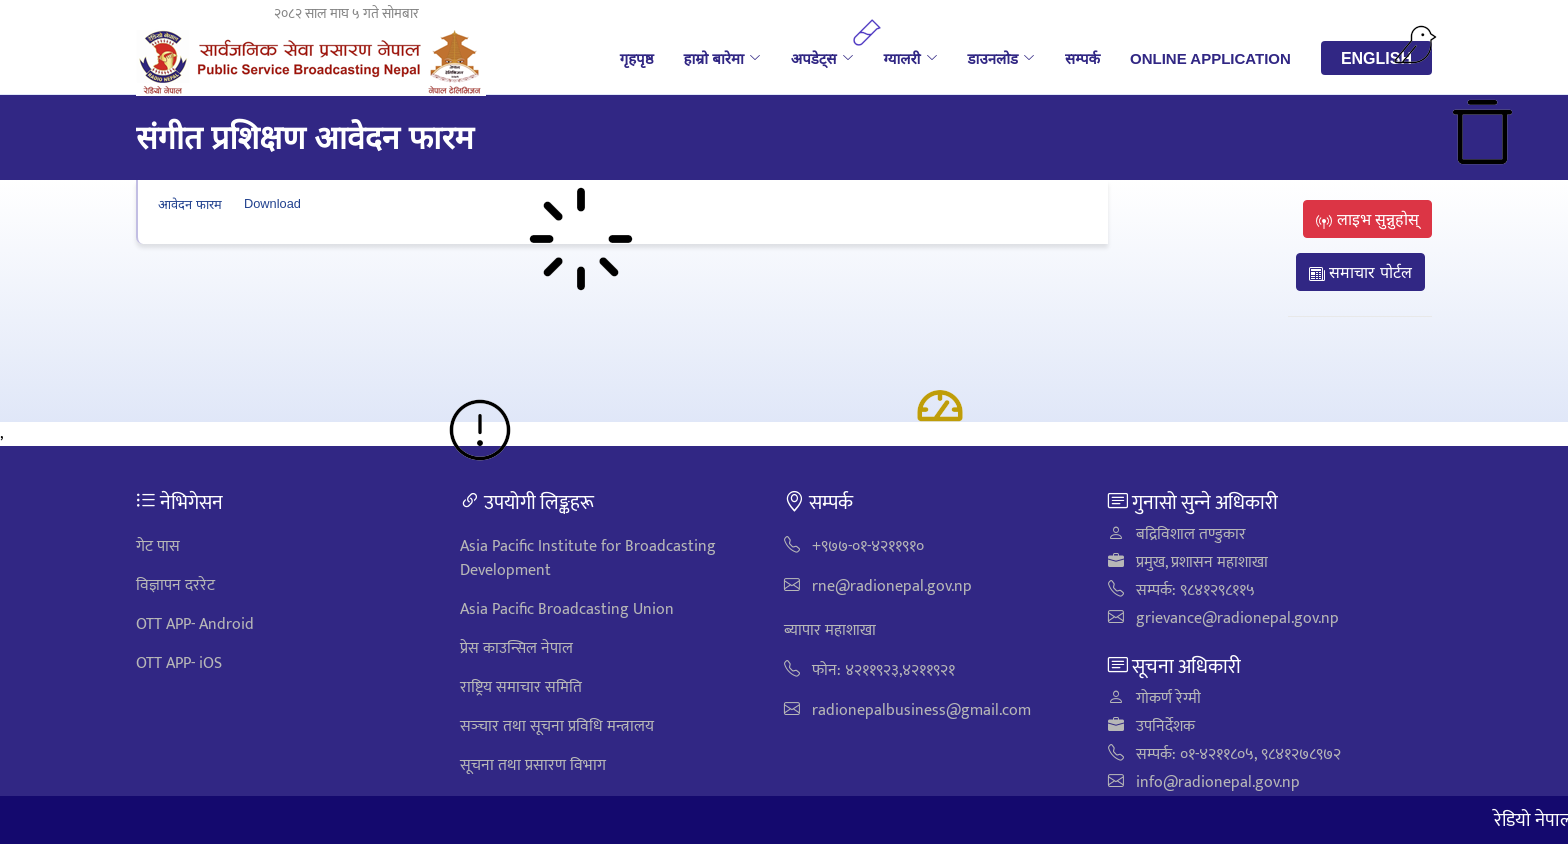 This screenshot has height=844, width=1568. Describe the element at coordinates (1482, 134) in the screenshot. I see `delete an item` at that location.